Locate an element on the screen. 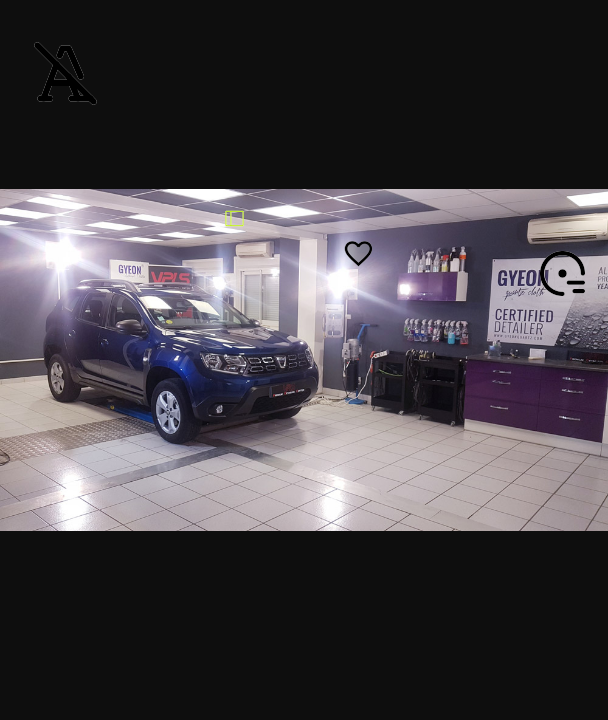 Image resolution: width=608 pixels, height=720 pixels. disable text formatting options is located at coordinates (65, 73).